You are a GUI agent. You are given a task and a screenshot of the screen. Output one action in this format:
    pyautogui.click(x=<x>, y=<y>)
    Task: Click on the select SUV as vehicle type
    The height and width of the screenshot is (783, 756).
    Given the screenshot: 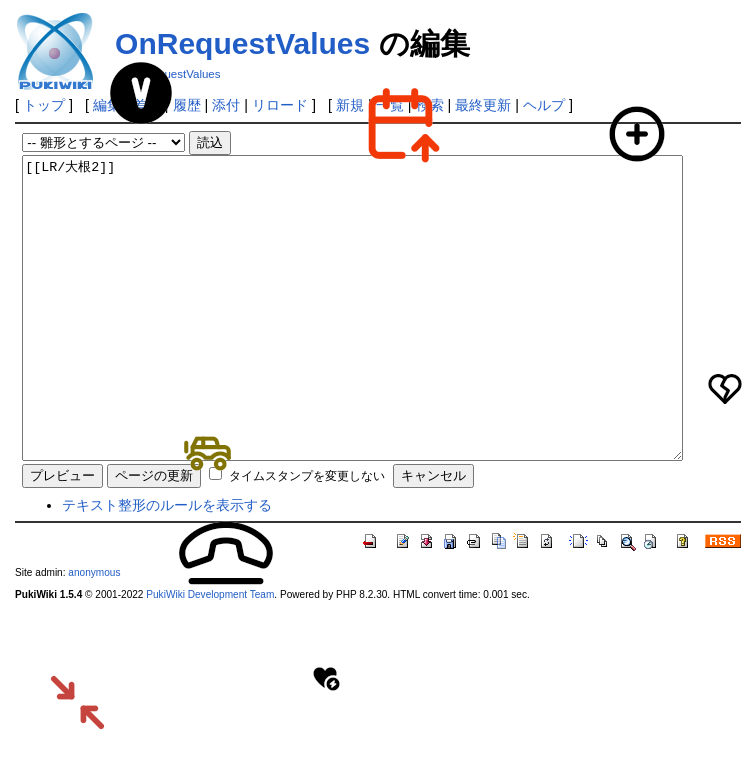 What is the action you would take?
    pyautogui.click(x=207, y=453)
    